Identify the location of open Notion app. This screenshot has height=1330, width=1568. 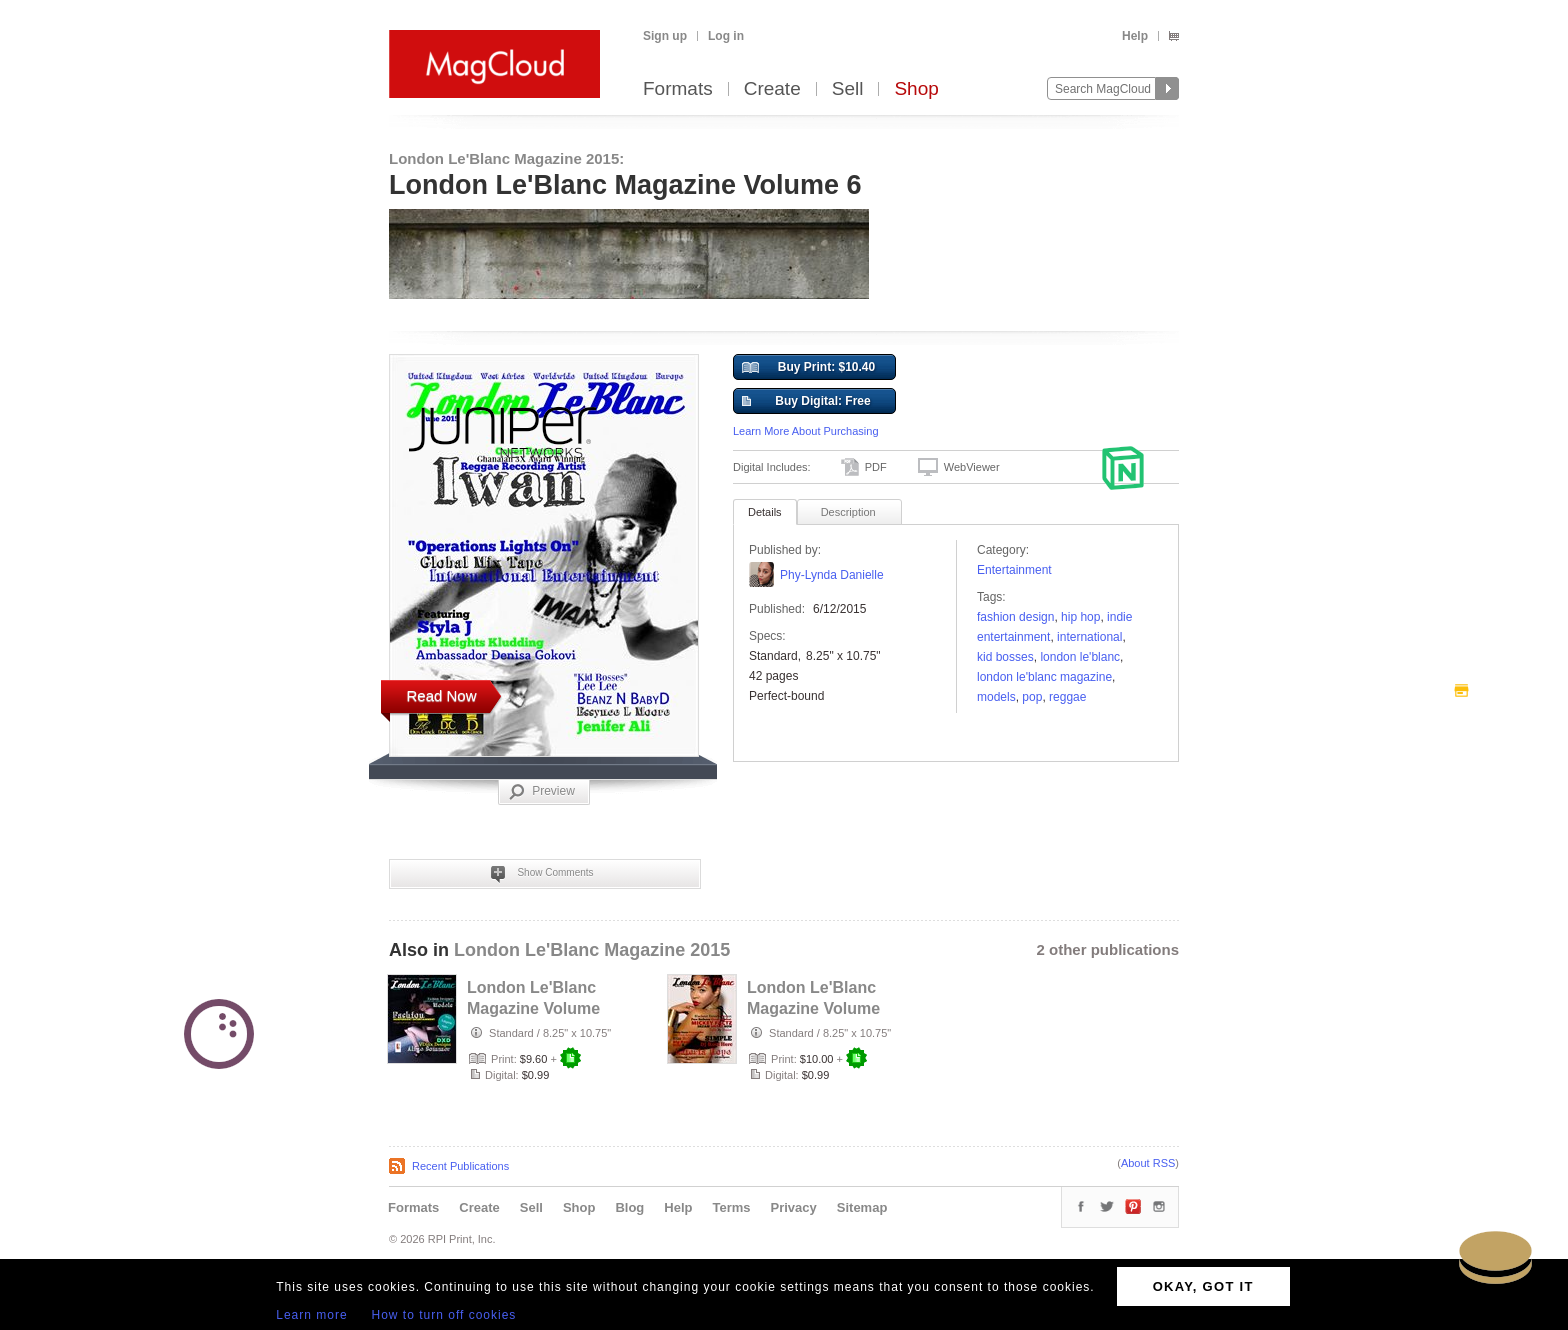
(1123, 468).